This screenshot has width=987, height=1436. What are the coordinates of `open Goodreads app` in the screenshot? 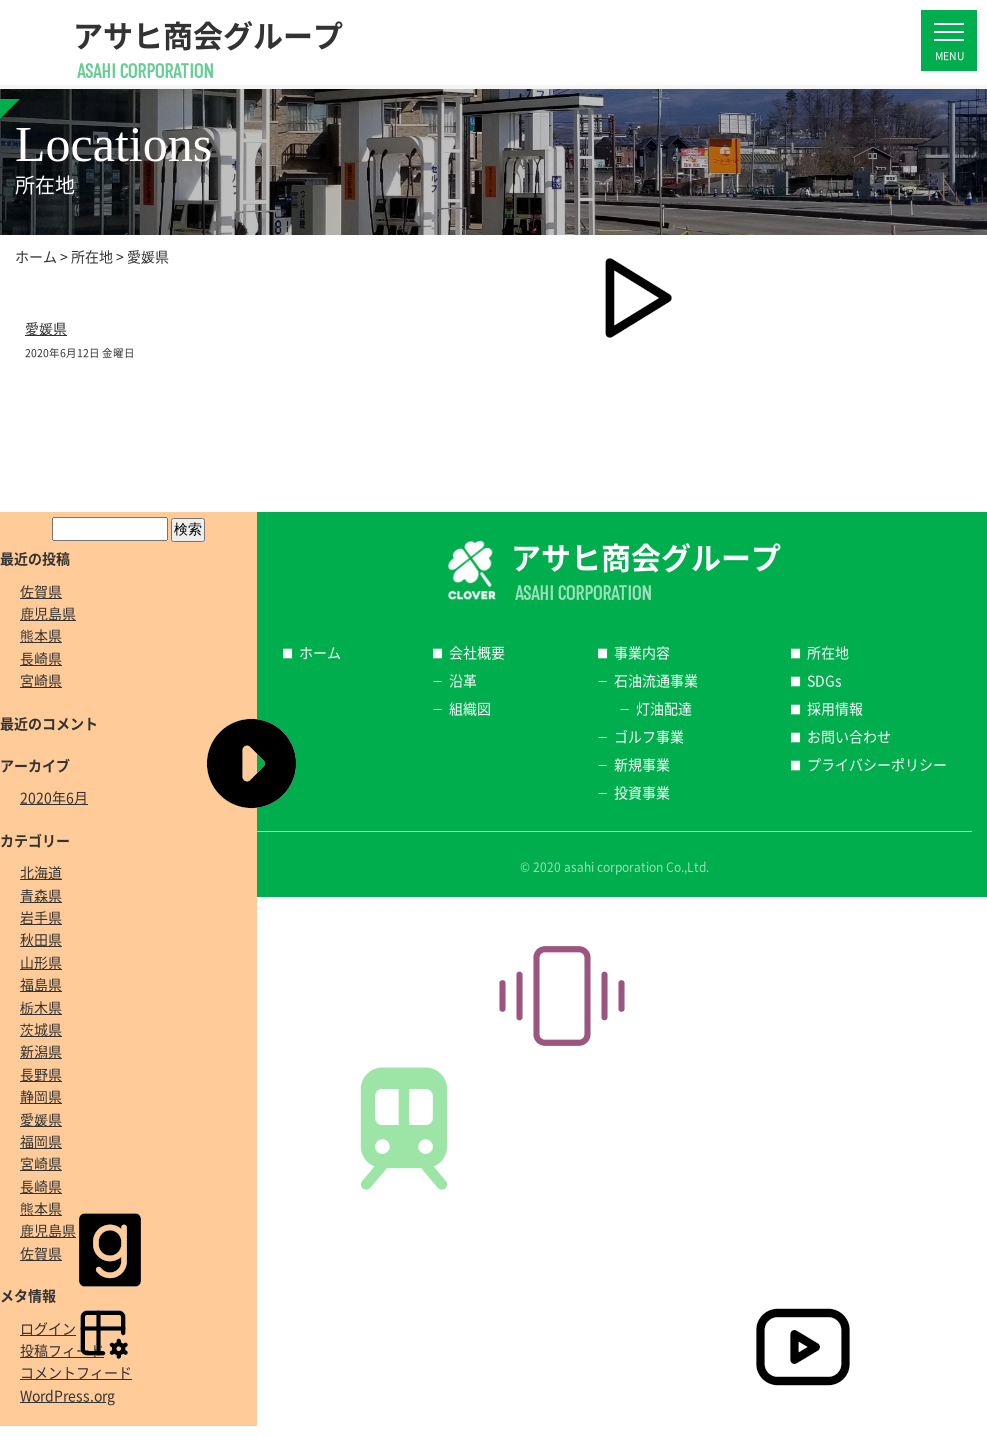 It's located at (110, 1250).